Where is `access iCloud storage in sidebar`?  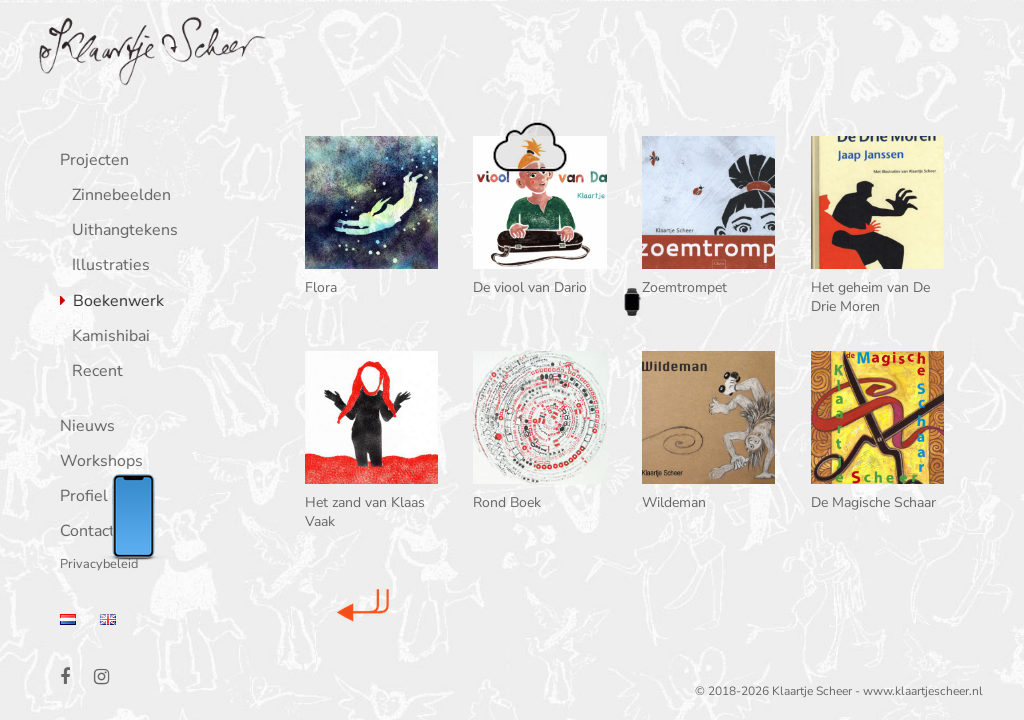 access iCloud storage in sidebar is located at coordinates (530, 147).